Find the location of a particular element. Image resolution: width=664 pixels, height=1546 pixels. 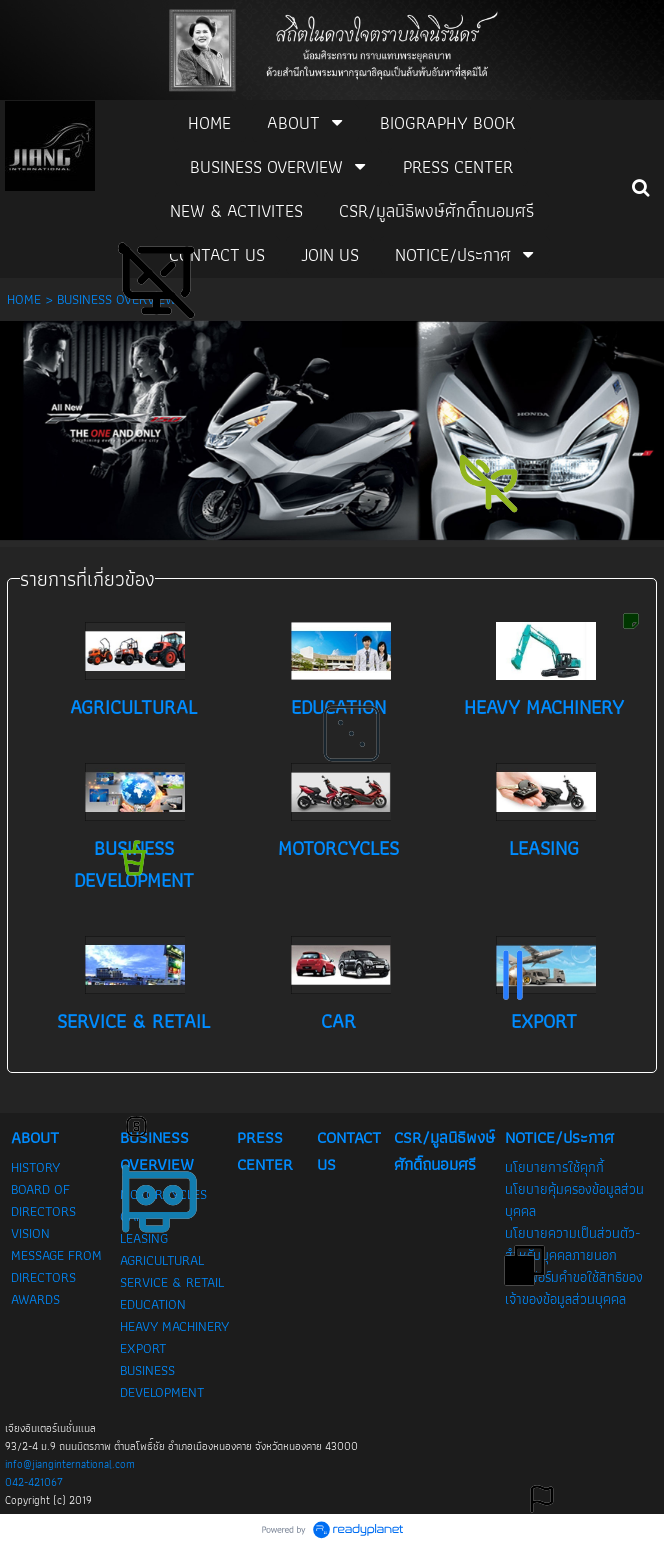

roll or randomize a selection is located at coordinates (351, 733).